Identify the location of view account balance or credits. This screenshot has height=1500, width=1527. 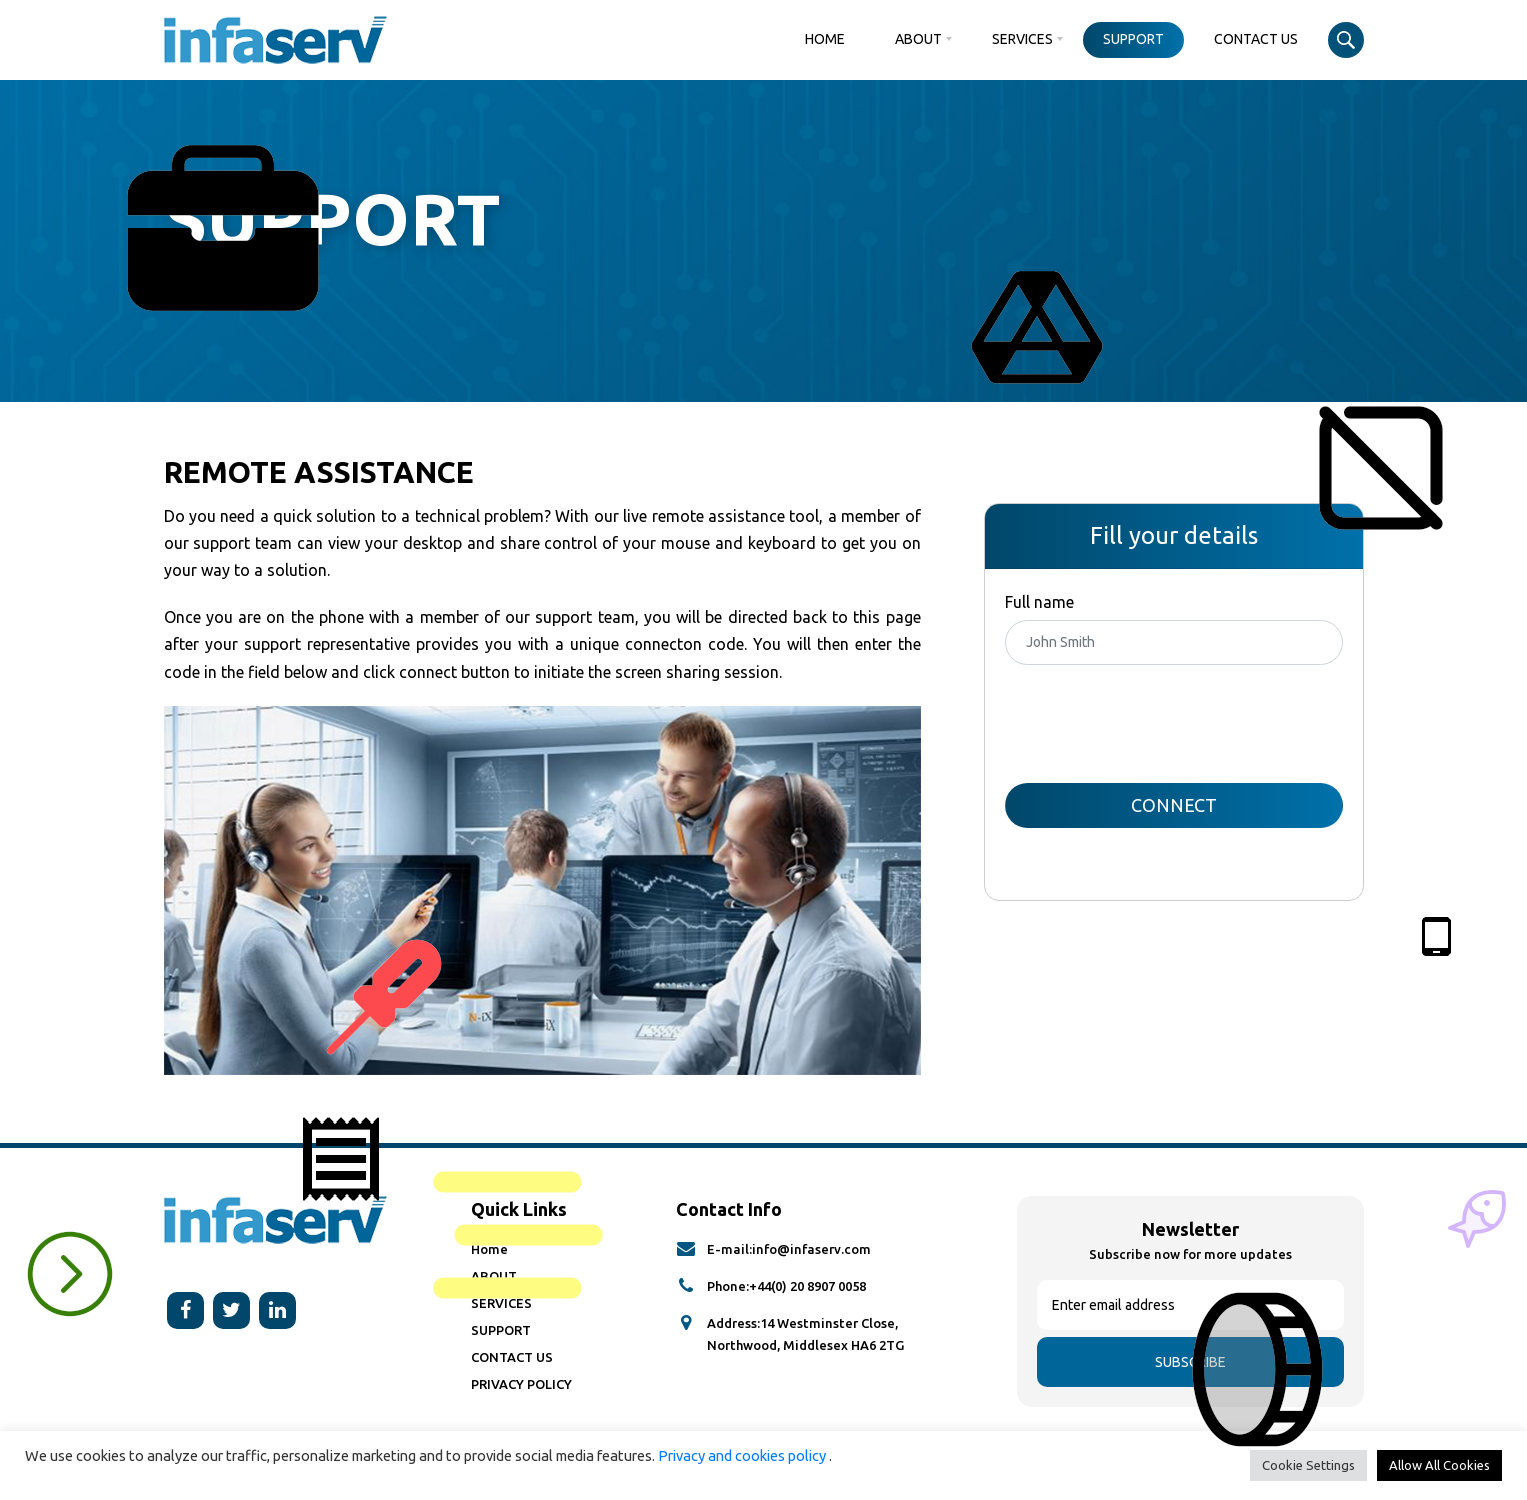
(1257, 1369).